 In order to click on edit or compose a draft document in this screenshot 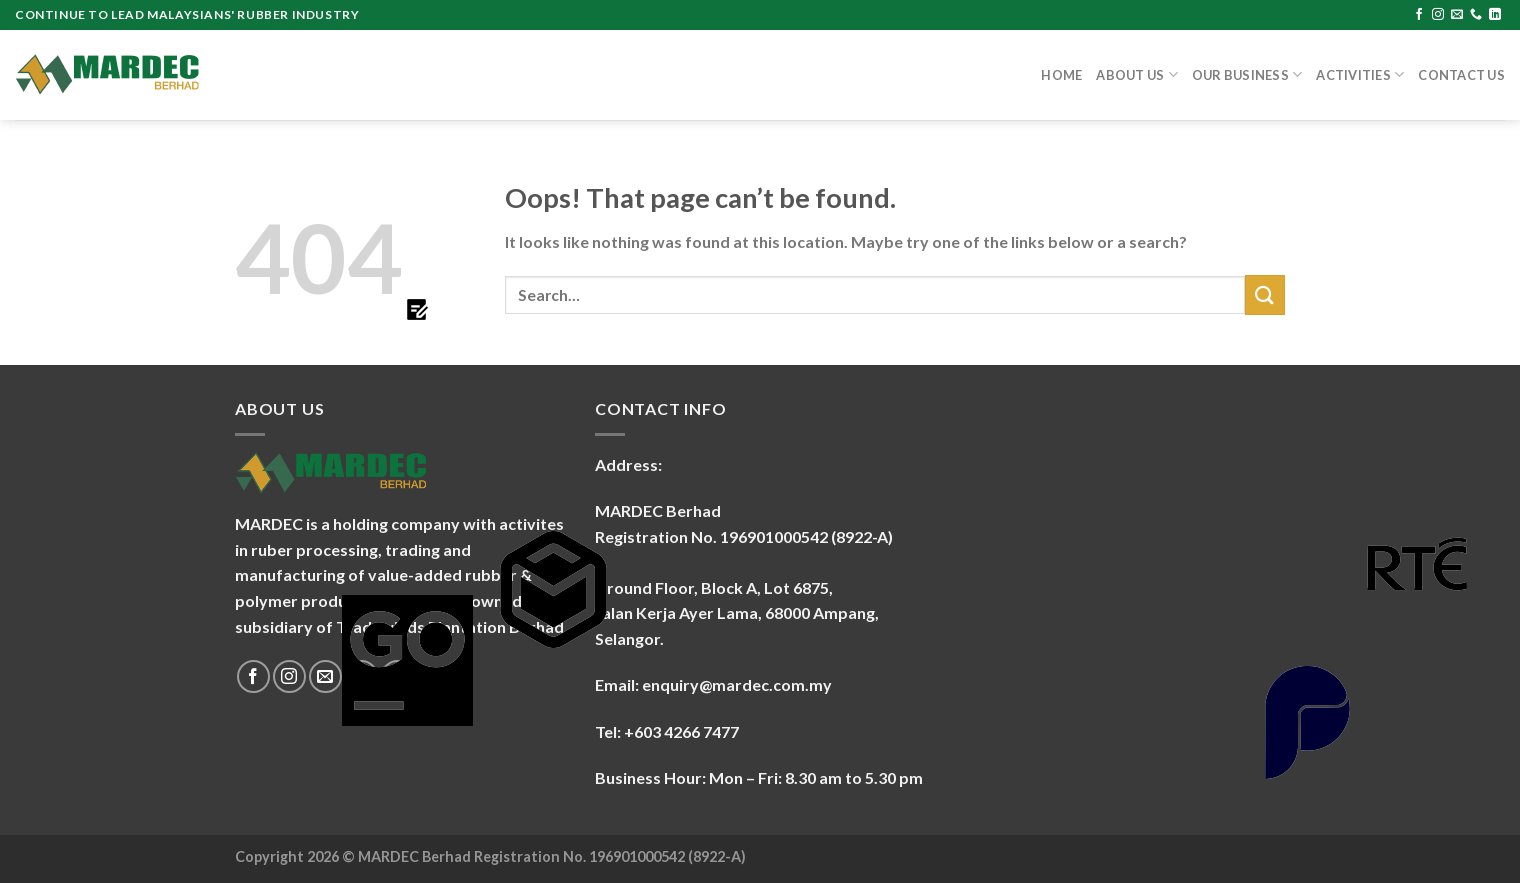, I will do `click(416, 309)`.